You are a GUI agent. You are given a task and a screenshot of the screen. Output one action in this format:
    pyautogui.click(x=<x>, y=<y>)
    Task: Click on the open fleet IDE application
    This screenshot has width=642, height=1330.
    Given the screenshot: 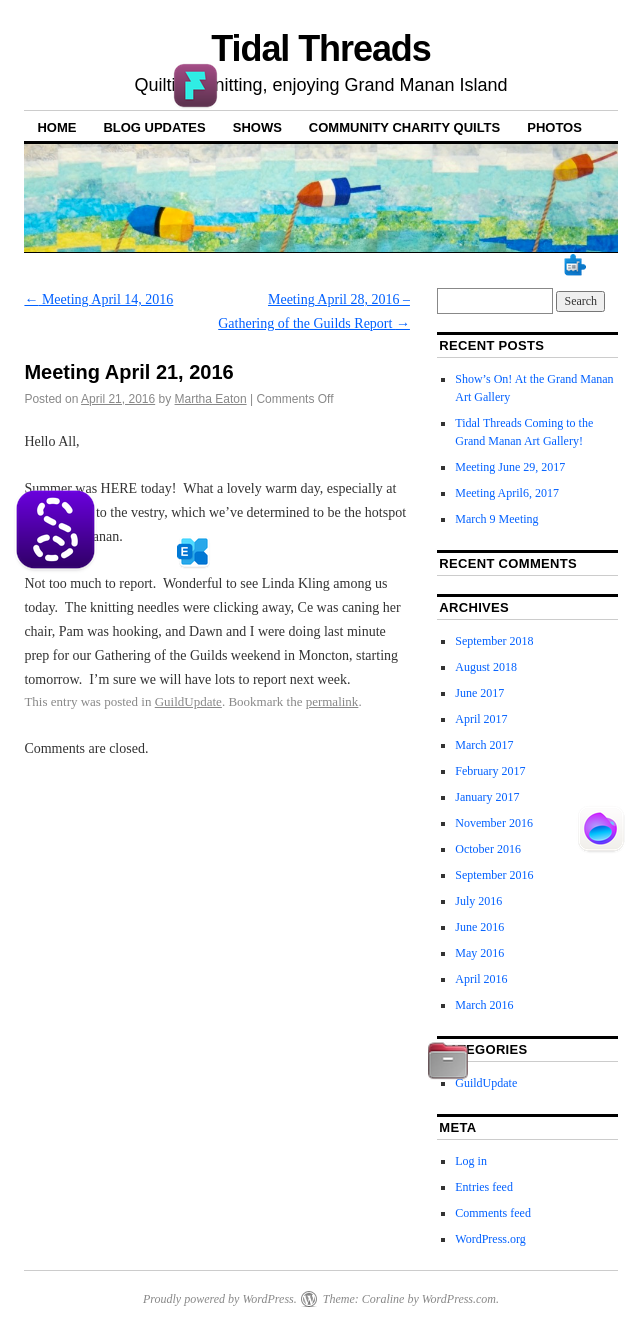 What is the action you would take?
    pyautogui.click(x=600, y=828)
    